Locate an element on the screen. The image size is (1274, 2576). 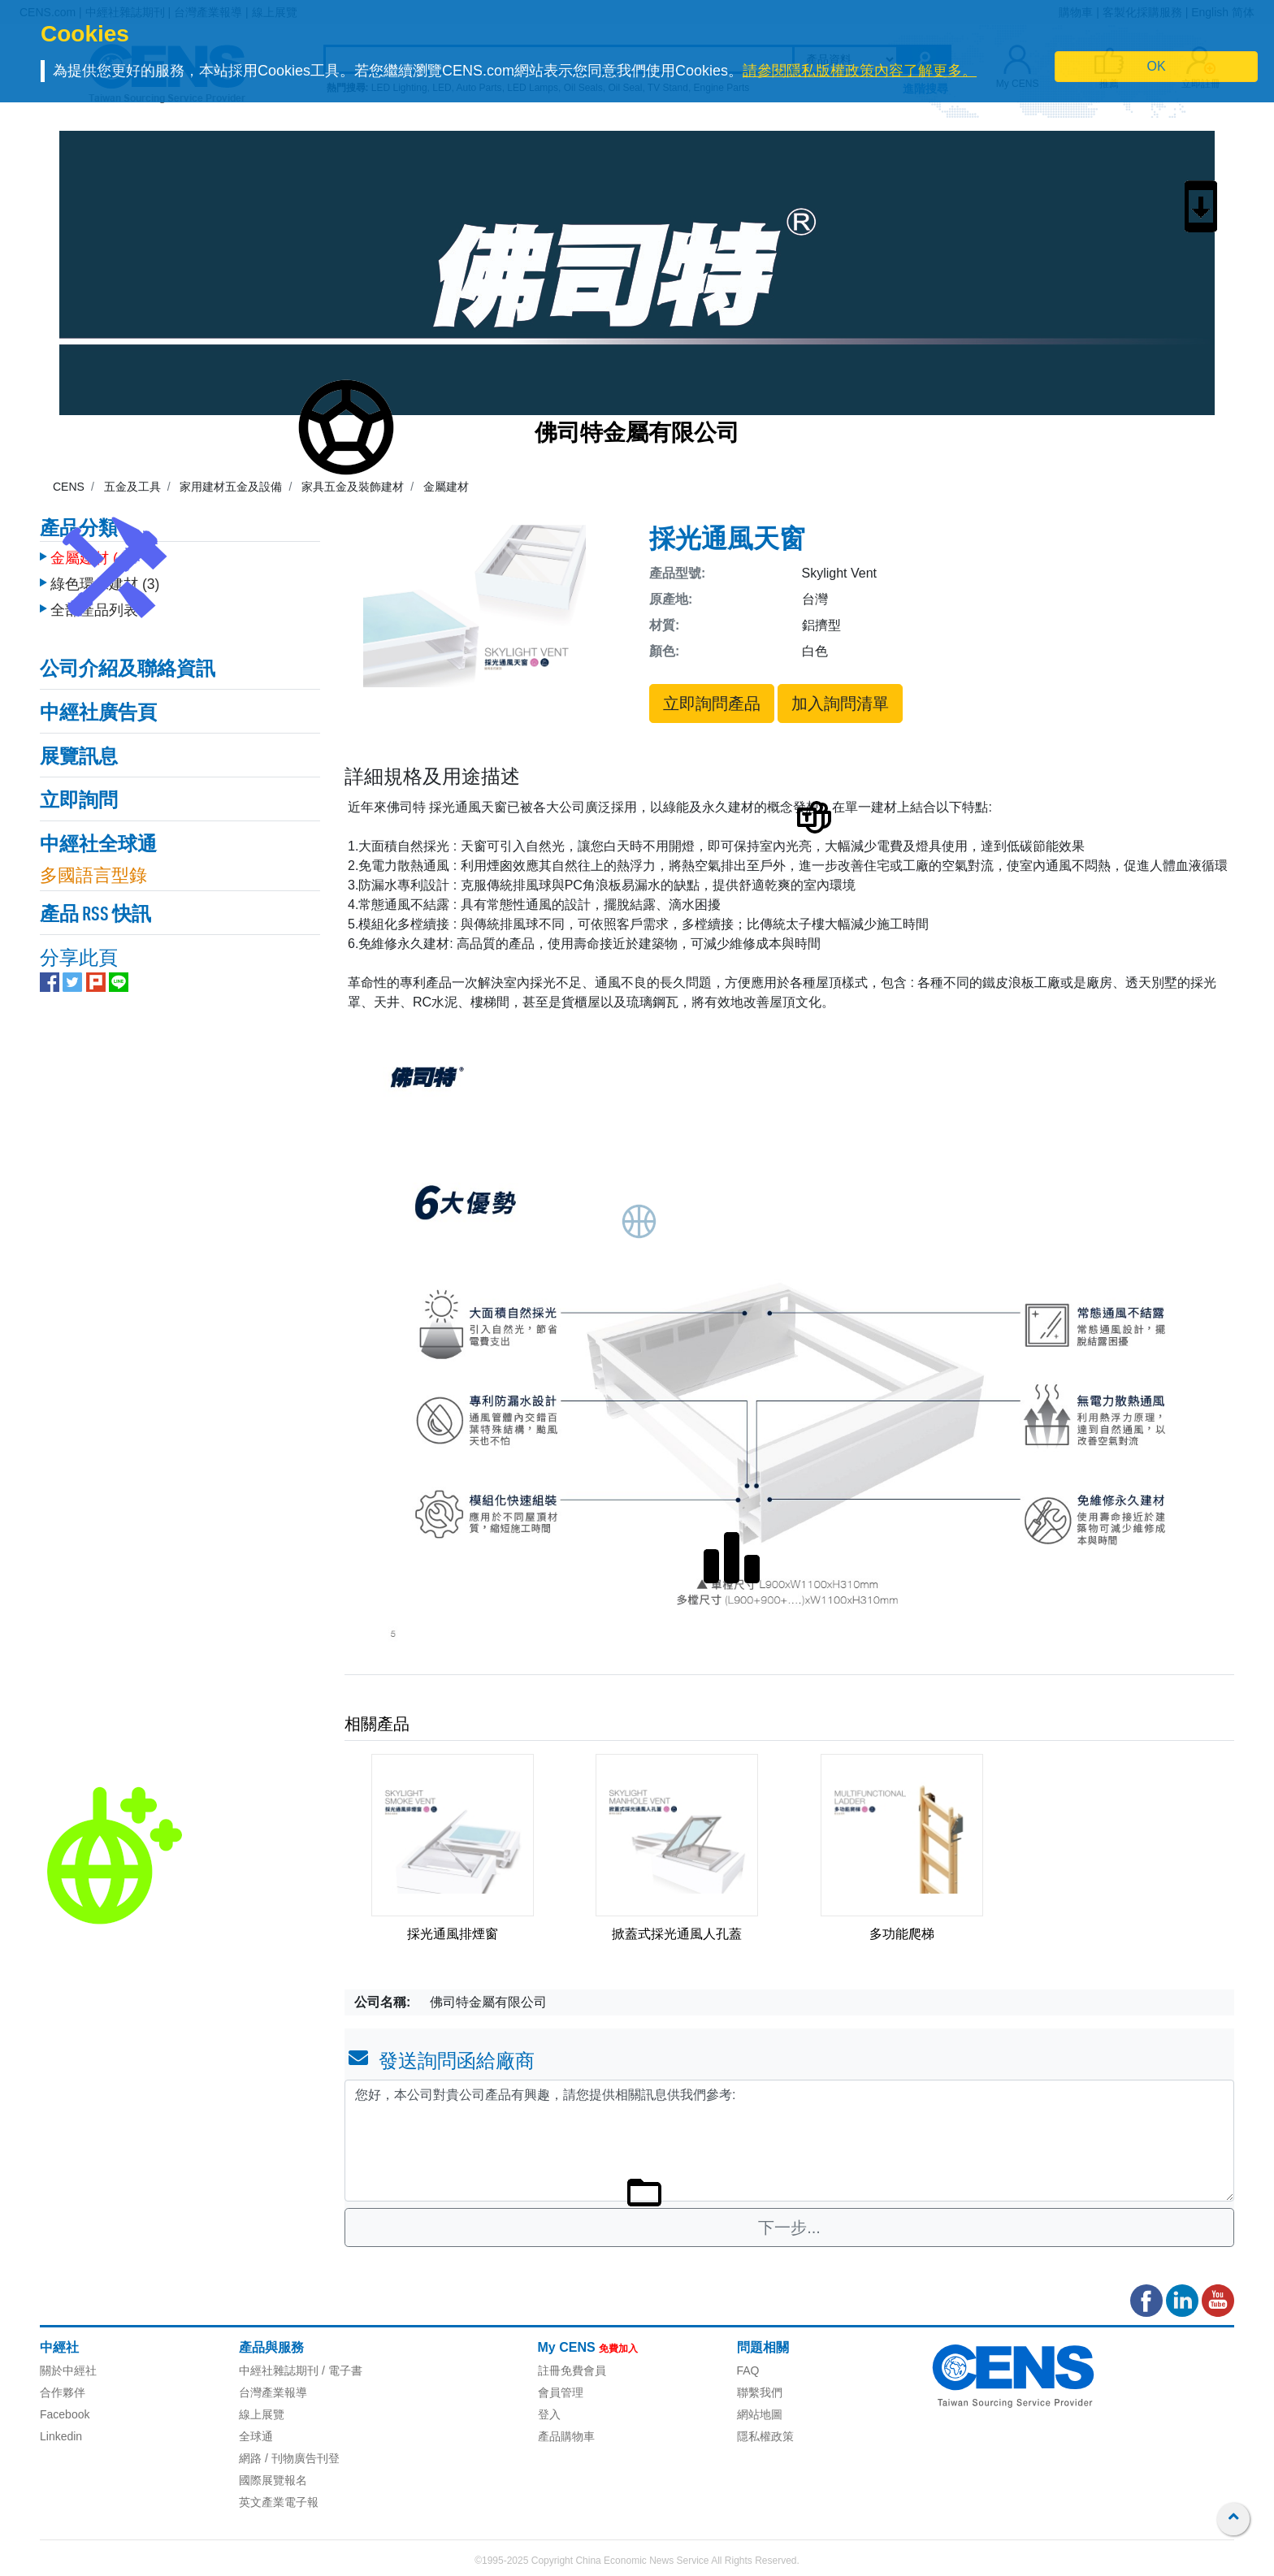
open Microsoft Teams is located at coordinates (813, 817).